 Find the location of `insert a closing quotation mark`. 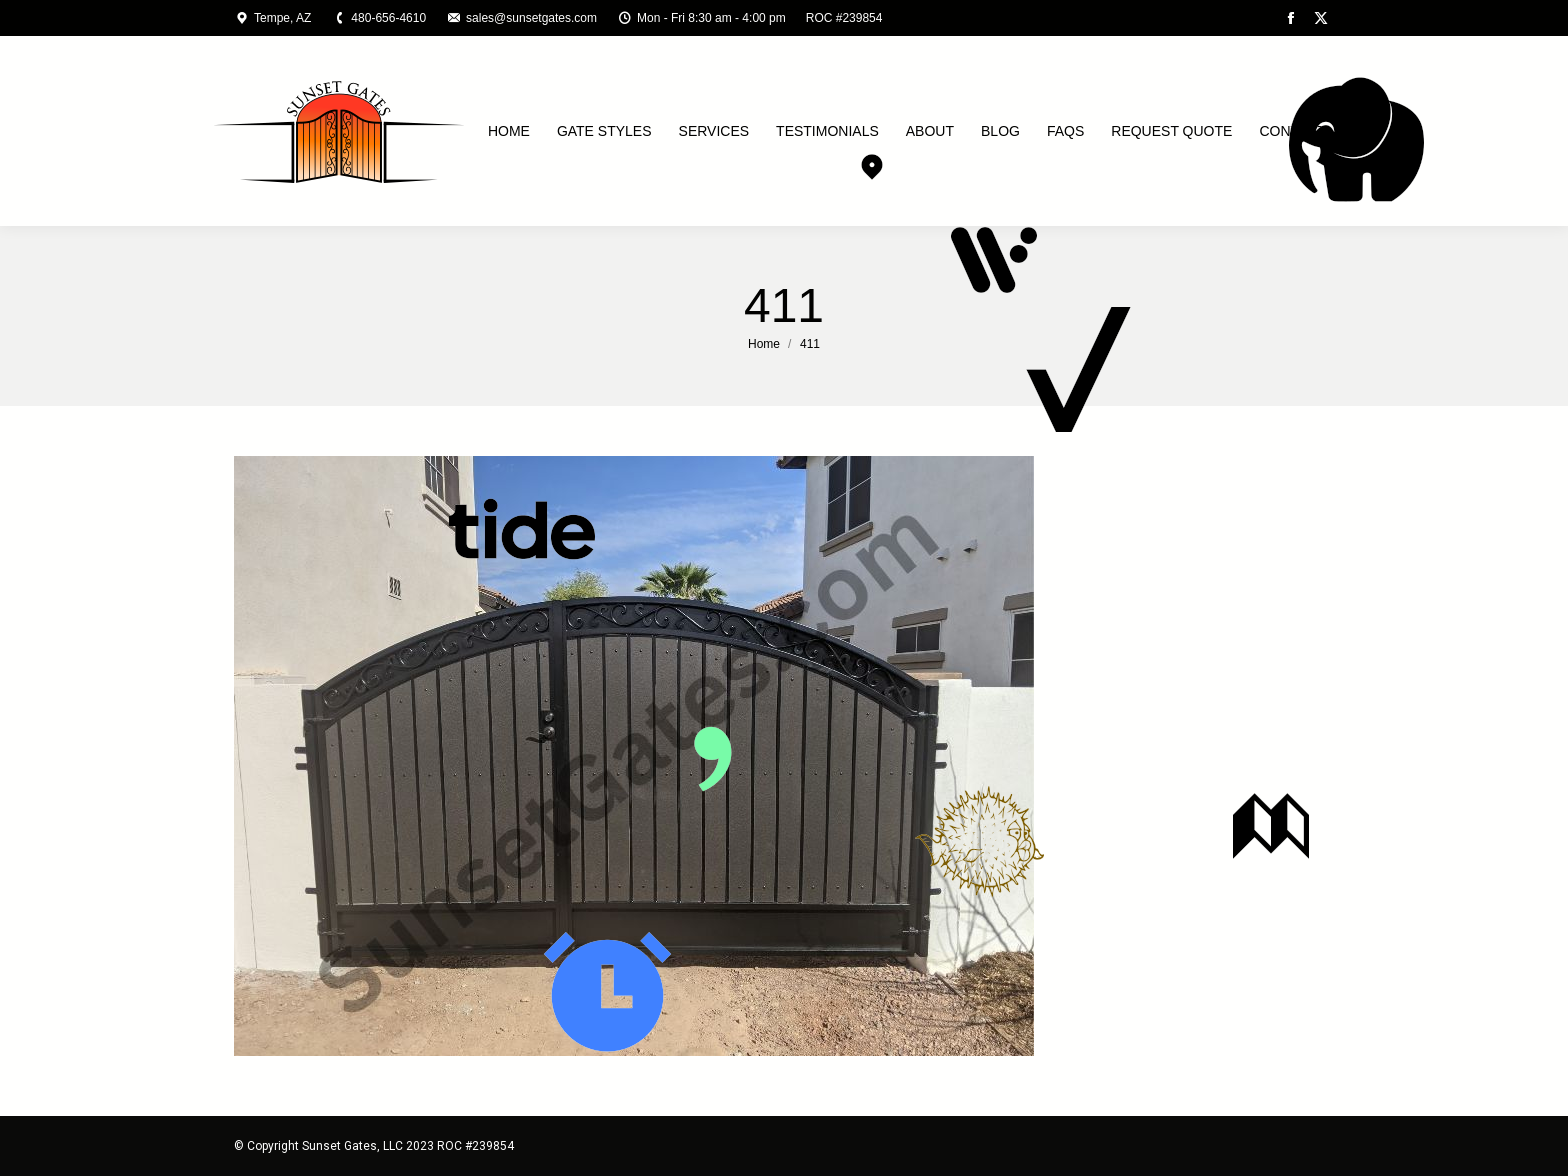

insert a closing quotation mark is located at coordinates (712, 757).